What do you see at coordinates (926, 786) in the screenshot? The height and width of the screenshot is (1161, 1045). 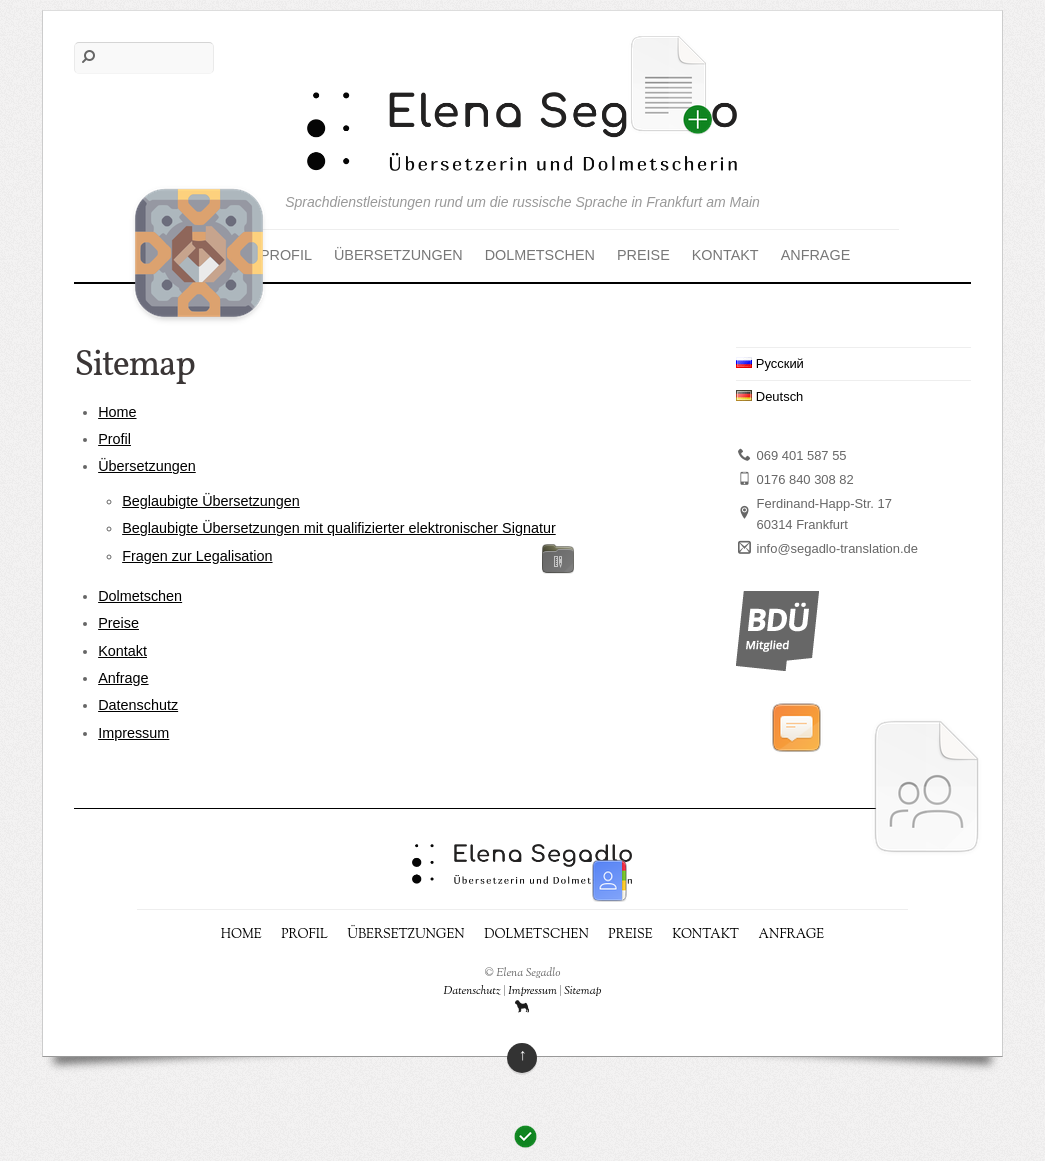 I see `credits or attribution text file` at bounding box center [926, 786].